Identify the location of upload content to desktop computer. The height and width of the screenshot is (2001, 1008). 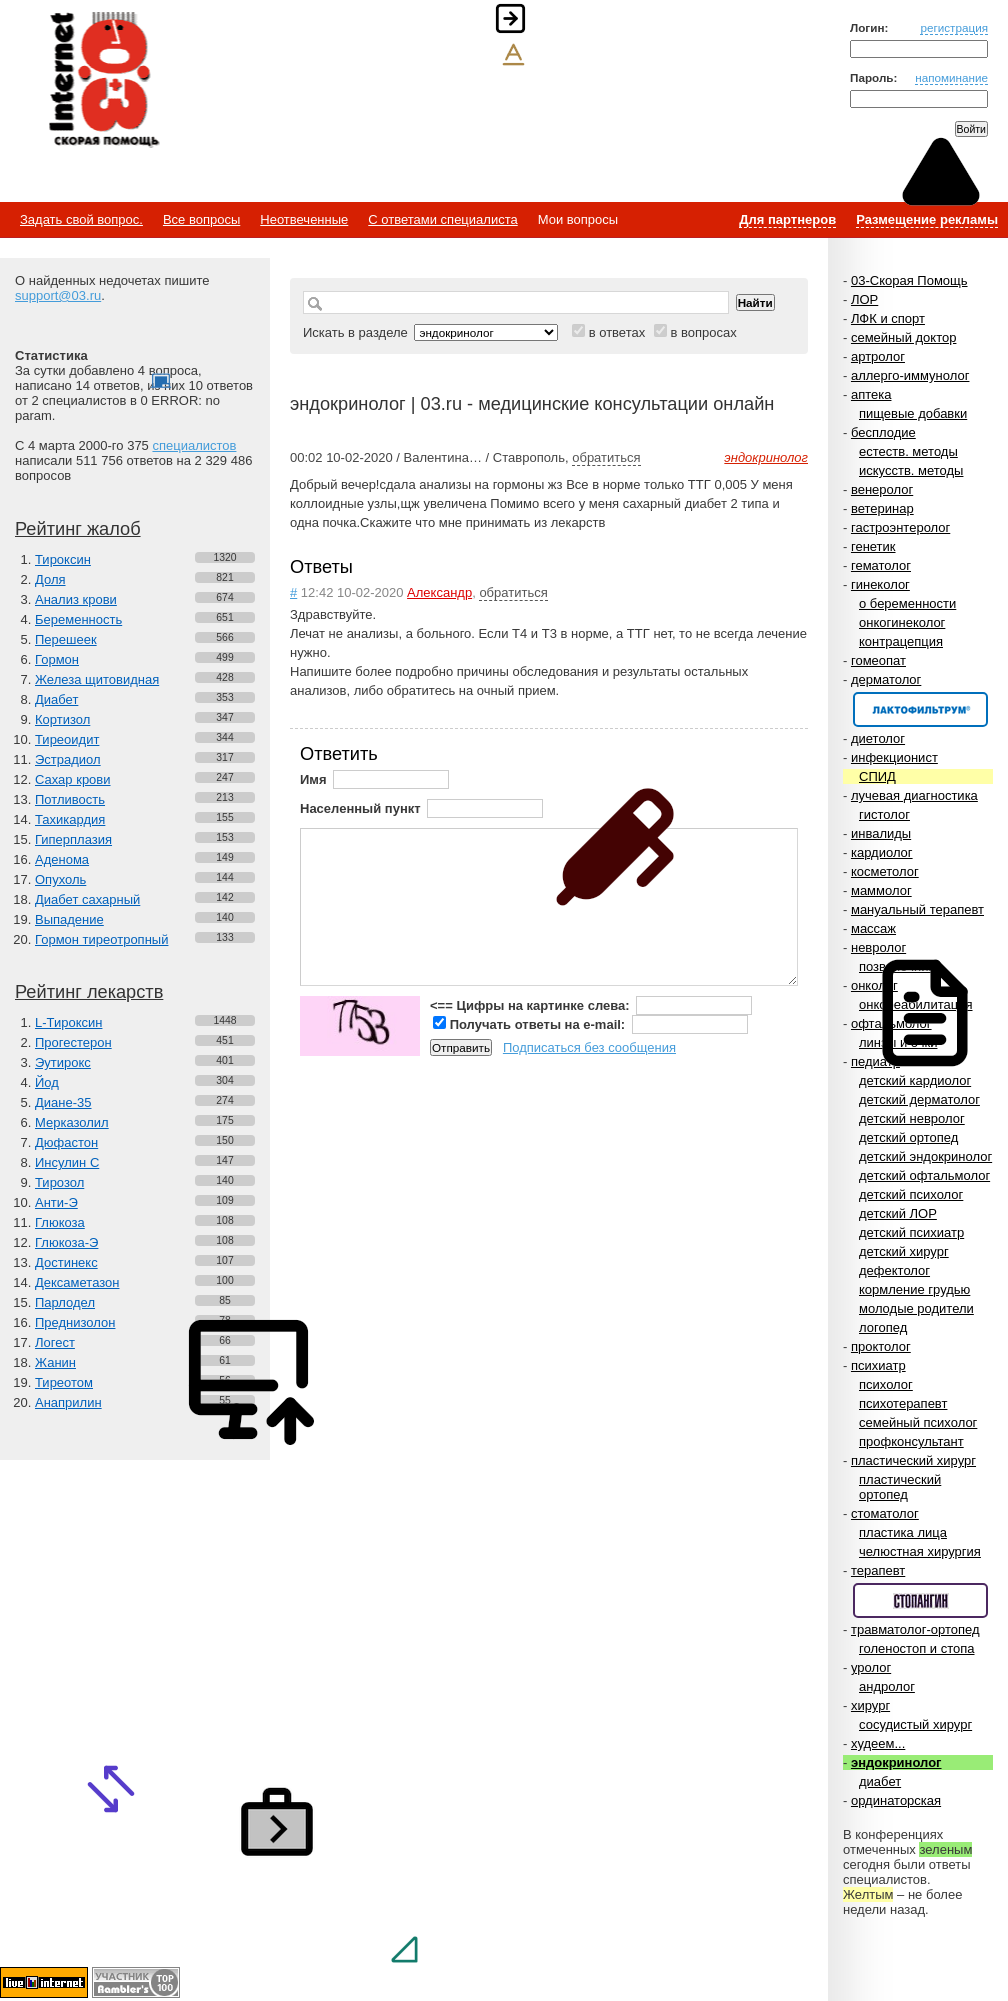
(248, 1379).